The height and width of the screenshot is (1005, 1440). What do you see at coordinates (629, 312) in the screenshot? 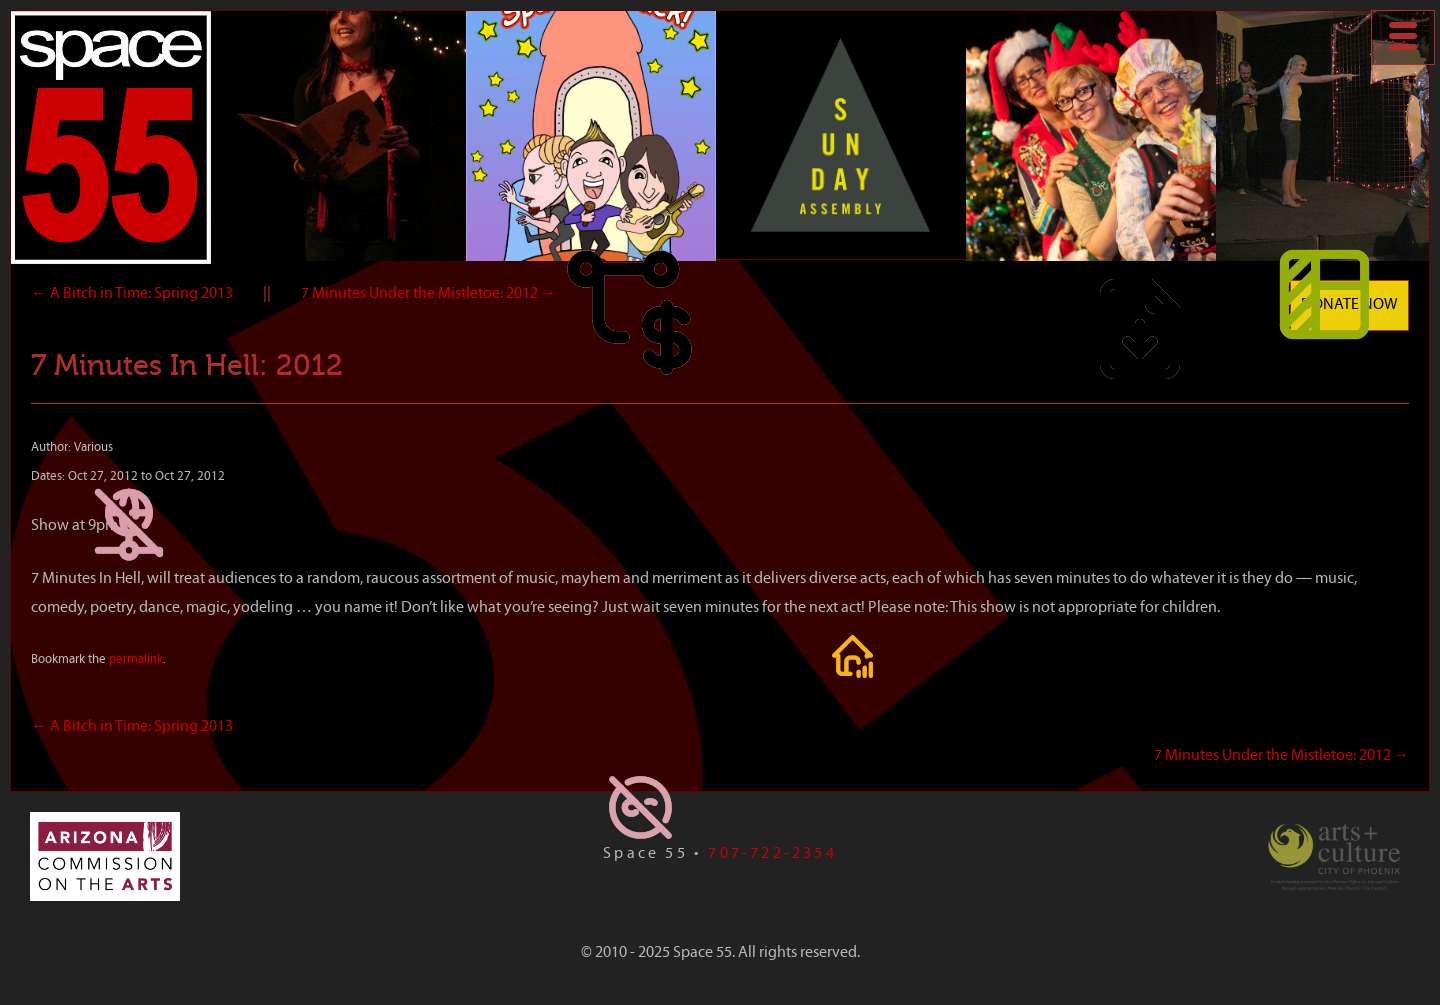
I see `view transaction history` at bounding box center [629, 312].